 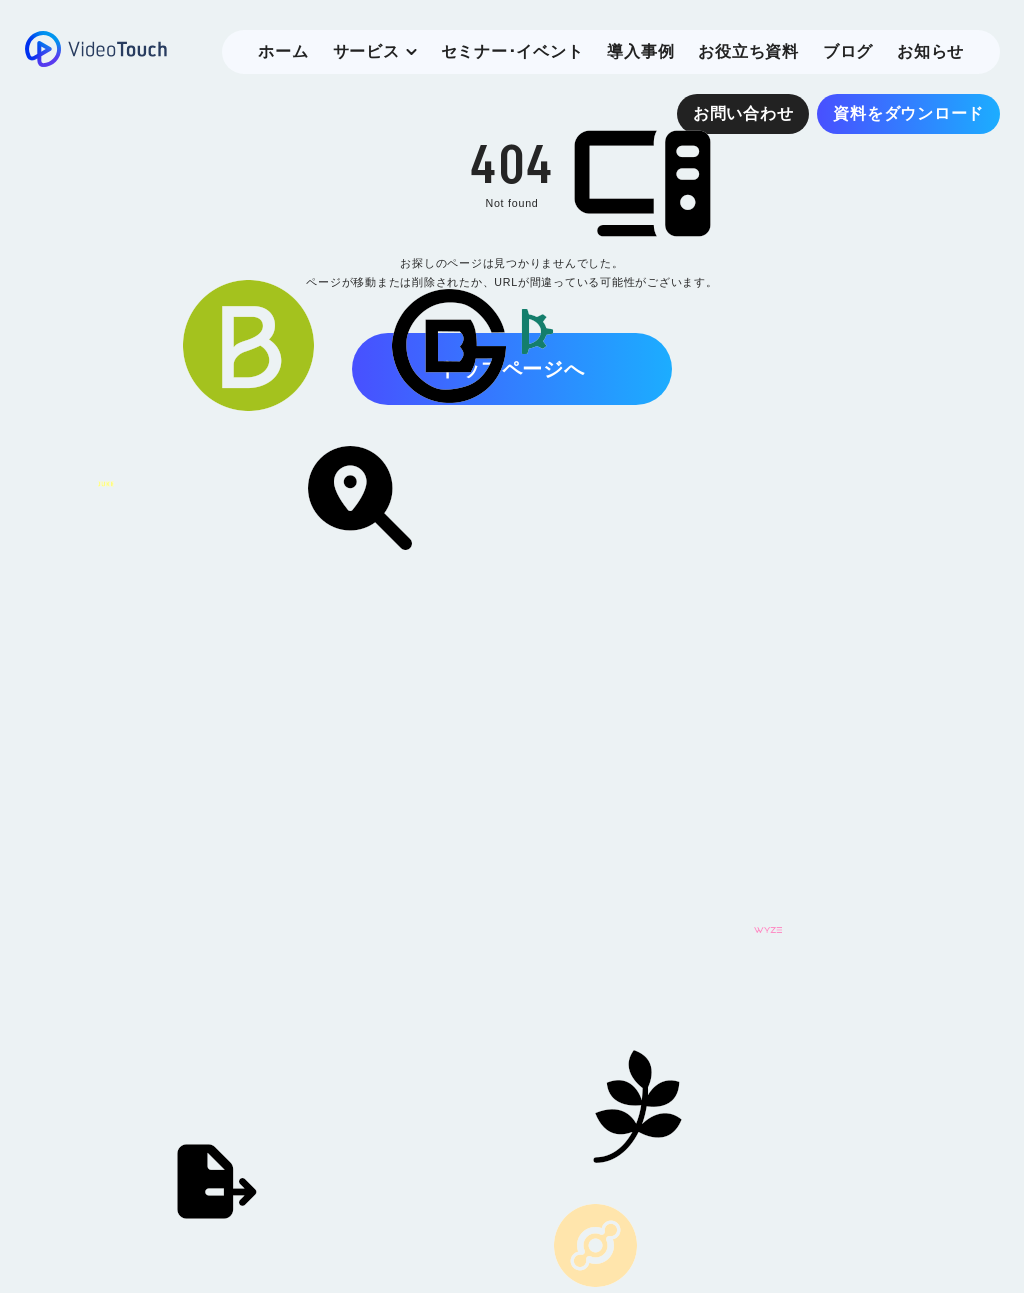 What do you see at coordinates (595, 1245) in the screenshot?
I see `open the Helium network app` at bounding box center [595, 1245].